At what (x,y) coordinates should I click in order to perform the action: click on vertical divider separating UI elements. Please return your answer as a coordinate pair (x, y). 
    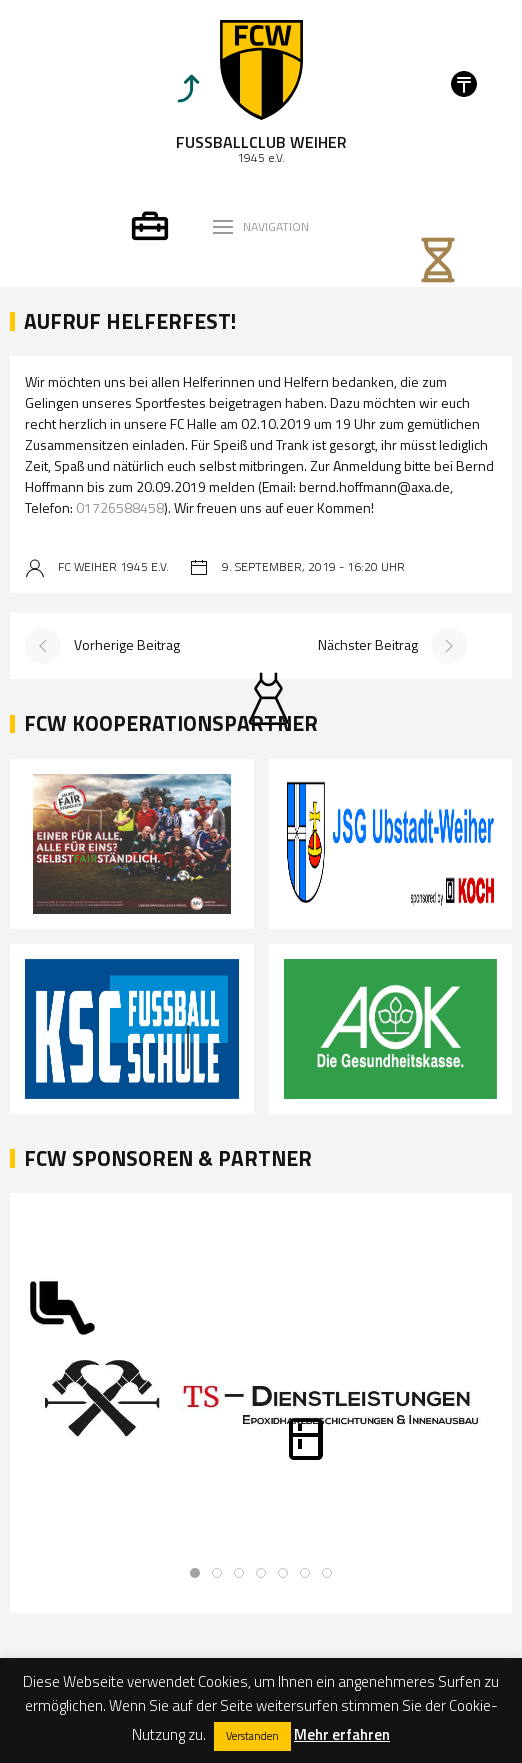
    Looking at the image, I should click on (188, 1047).